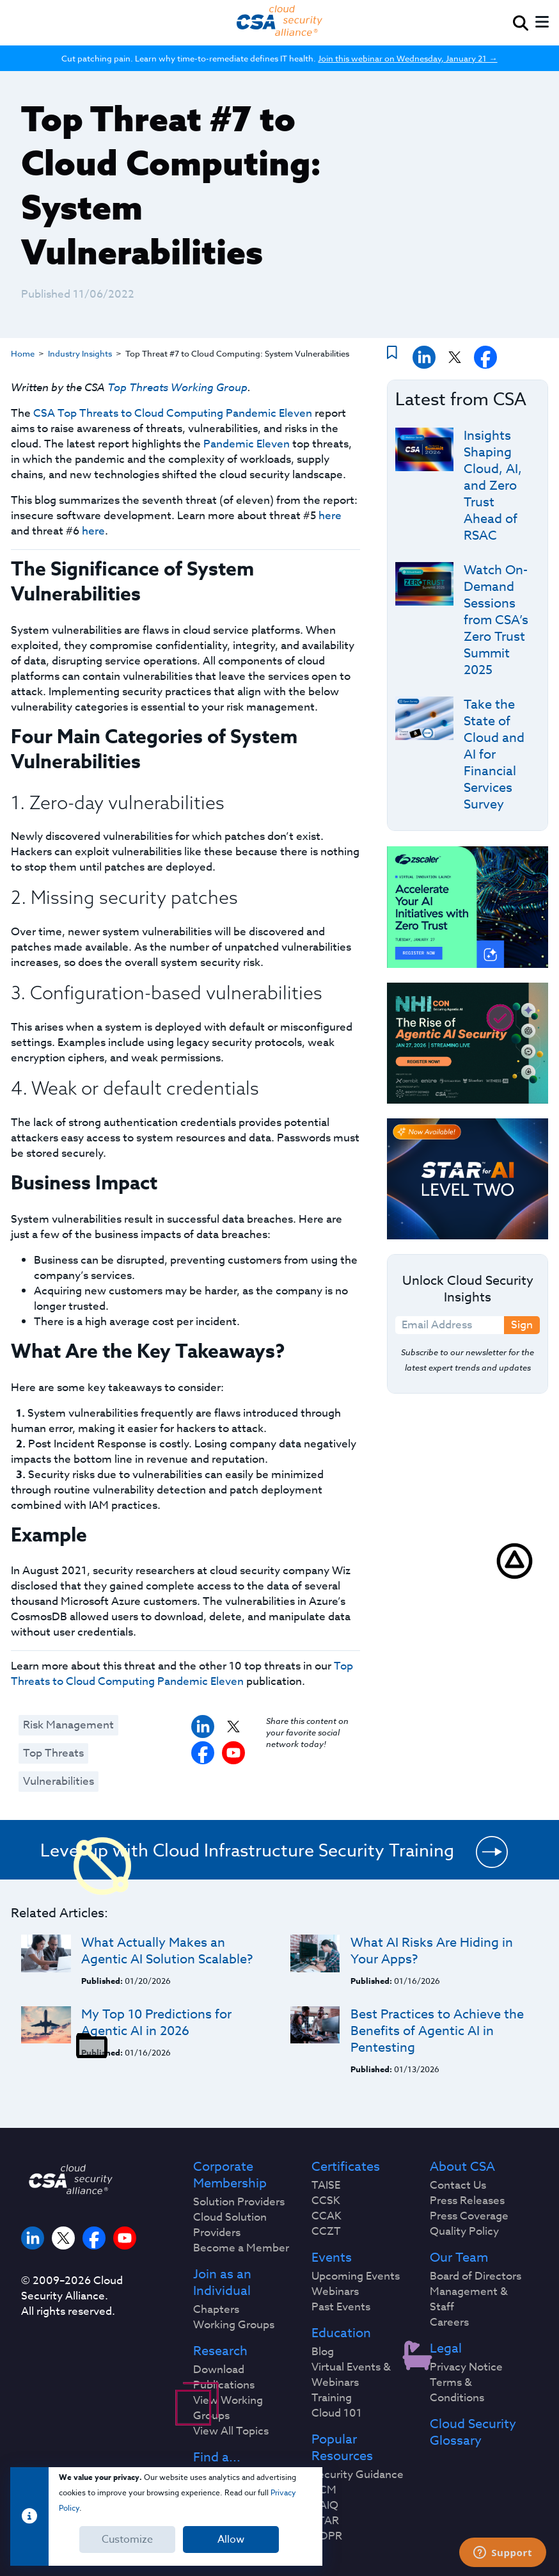  What do you see at coordinates (102, 1866) in the screenshot?
I see `measure or display diameter of a circular object` at bounding box center [102, 1866].